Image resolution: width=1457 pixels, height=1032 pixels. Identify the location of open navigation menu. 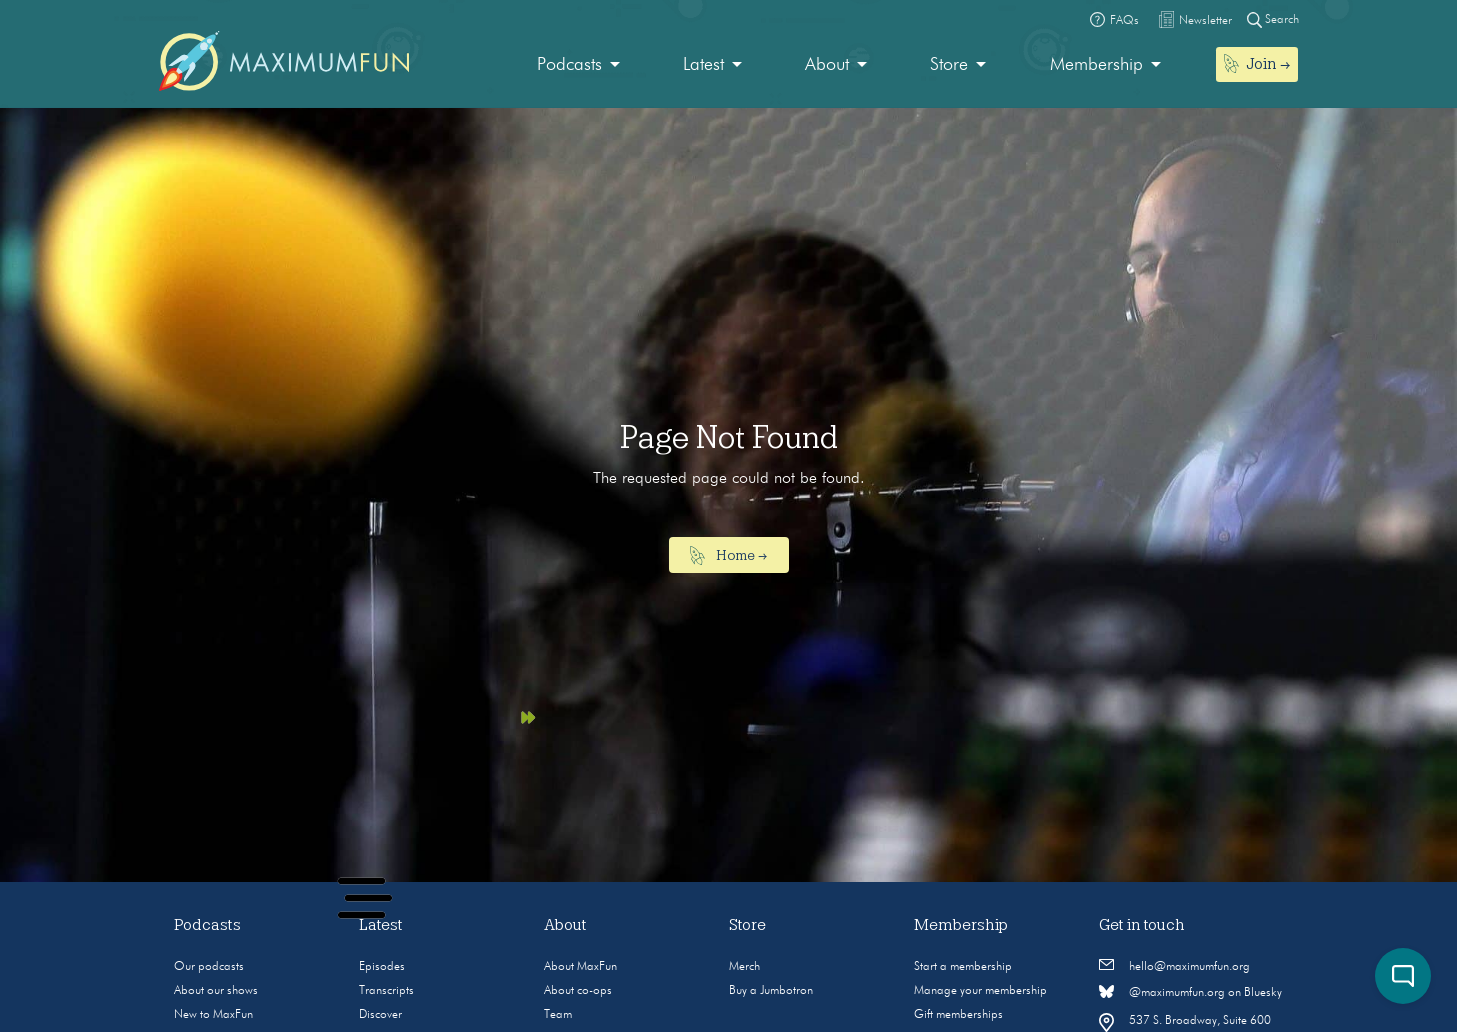
(365, 898).